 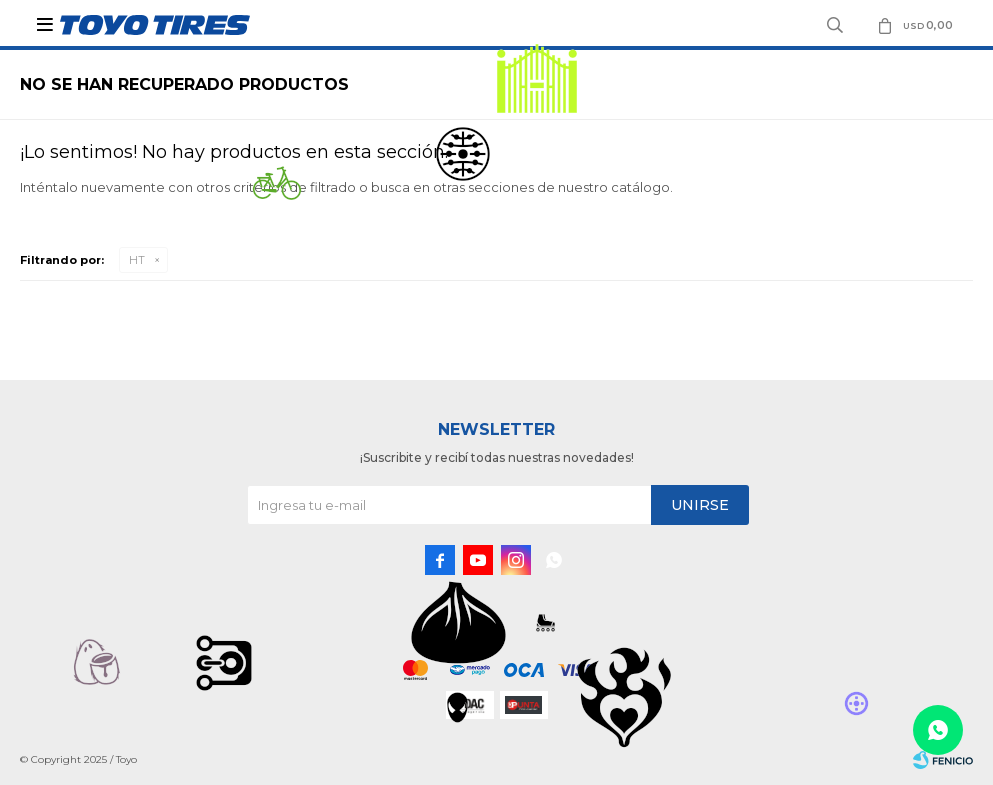 What do you see at coordinates (224, 663) in the screenshot?
I see `access connection or node settings` at bounding box center [224, 663].